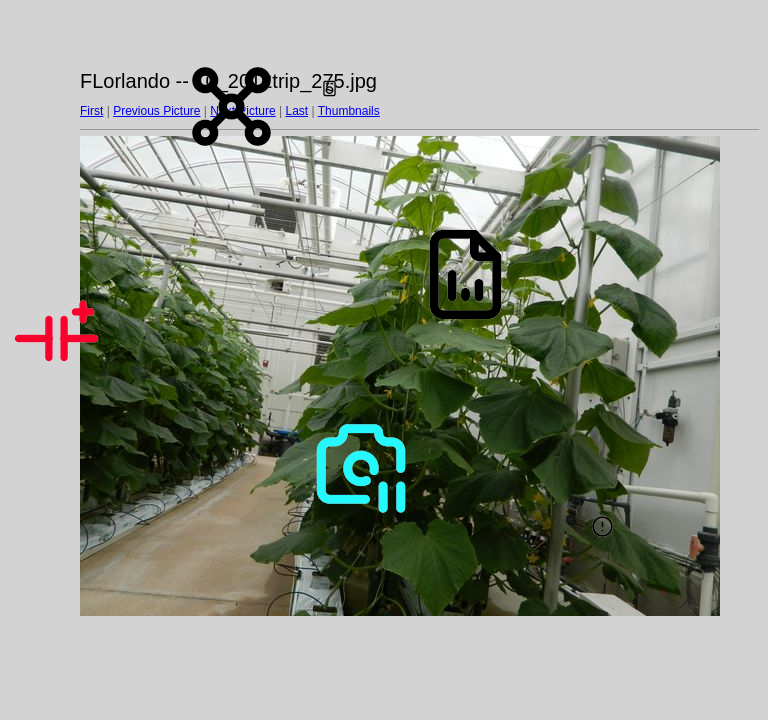  I want to click on indicates an error or problem has occurred, so click(602, 526).